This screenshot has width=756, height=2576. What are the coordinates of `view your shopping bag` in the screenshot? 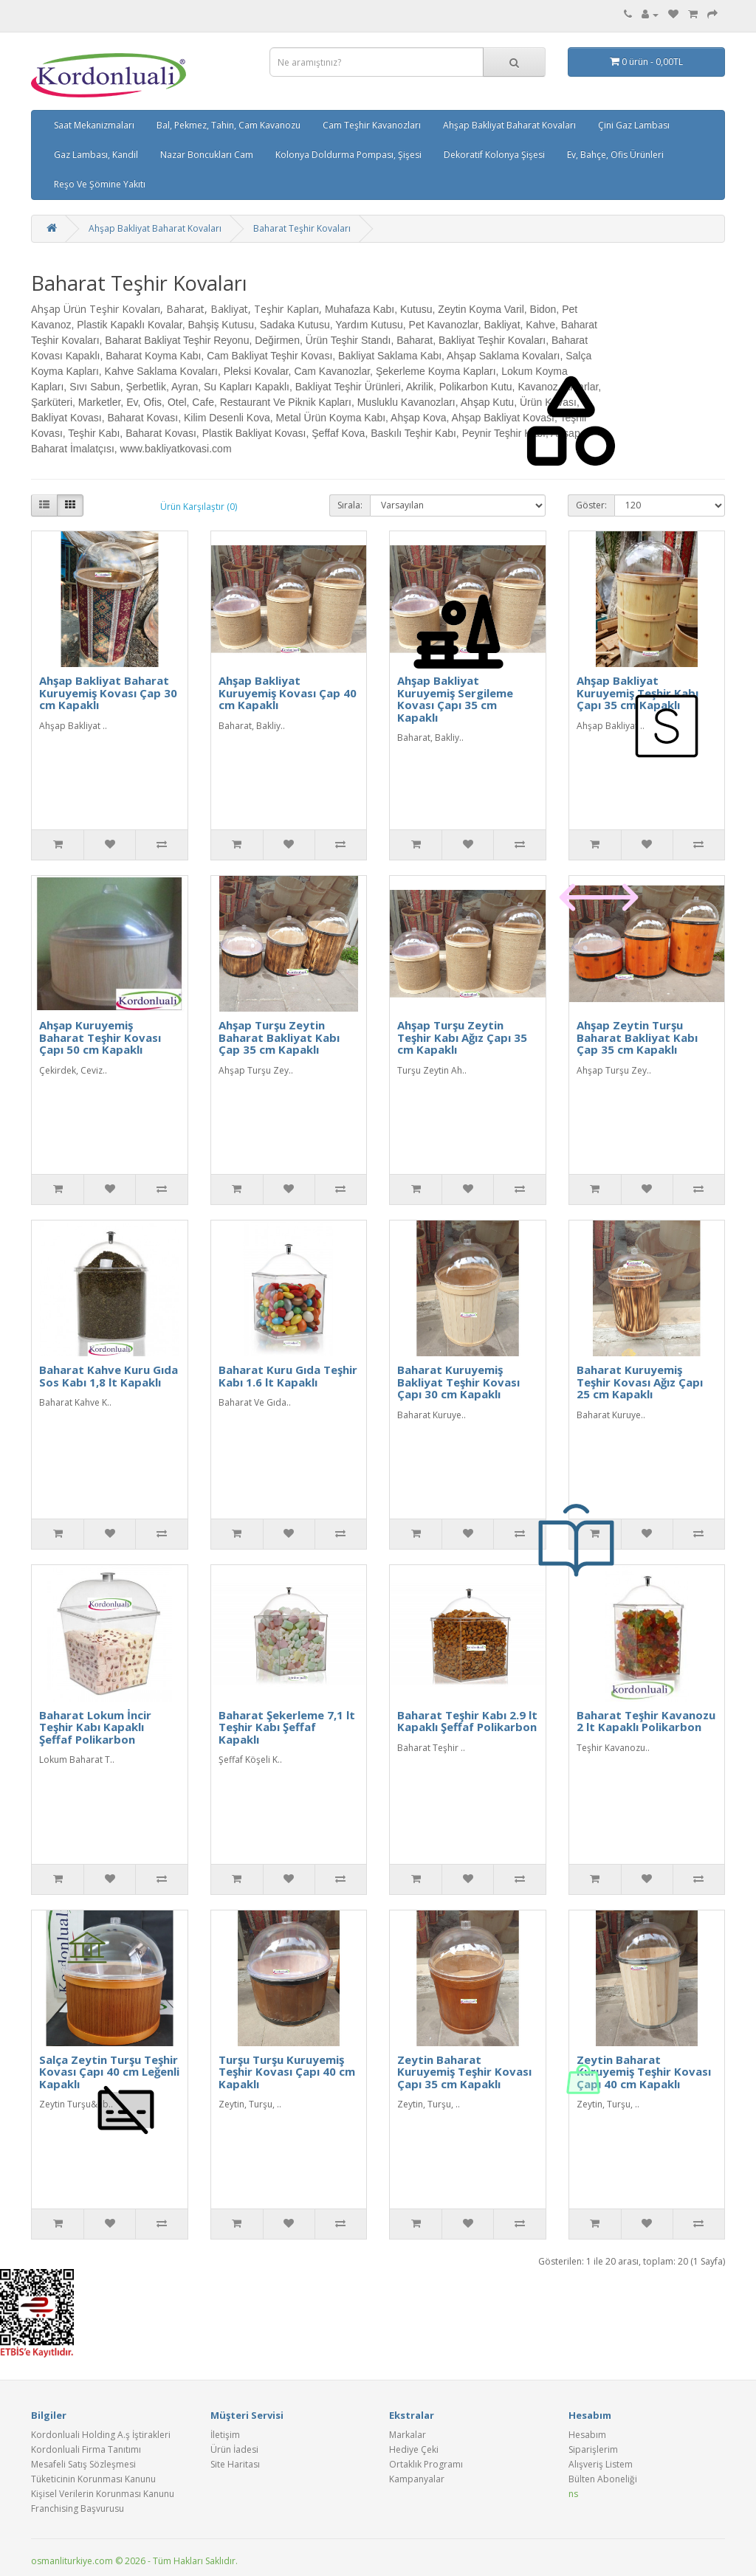 It's located at (583, 2081).